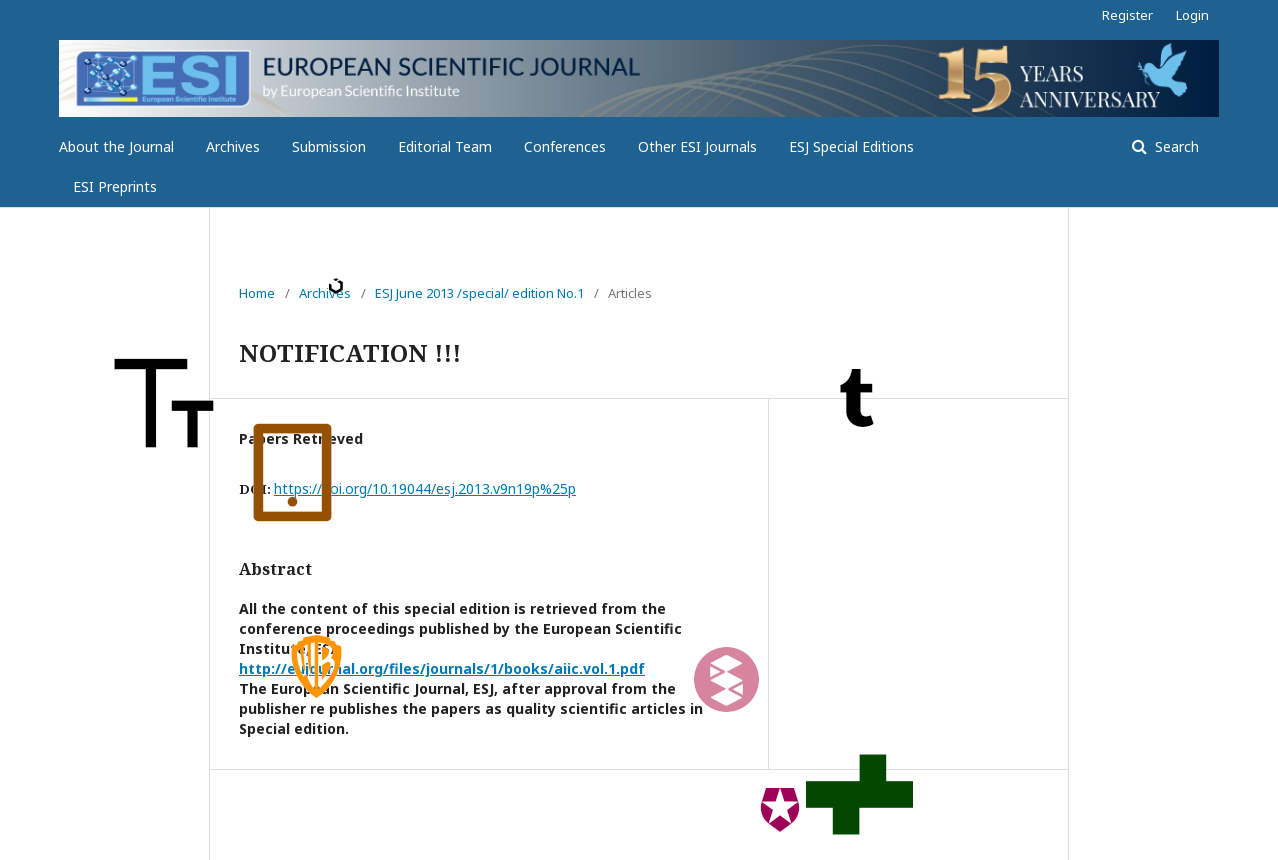 The width and height of the screenshot is (1278, 860). What do you see at coordinates (166, 400) in the screenshot?
I see `adjust text size settings` at bounding box center [166, 400].